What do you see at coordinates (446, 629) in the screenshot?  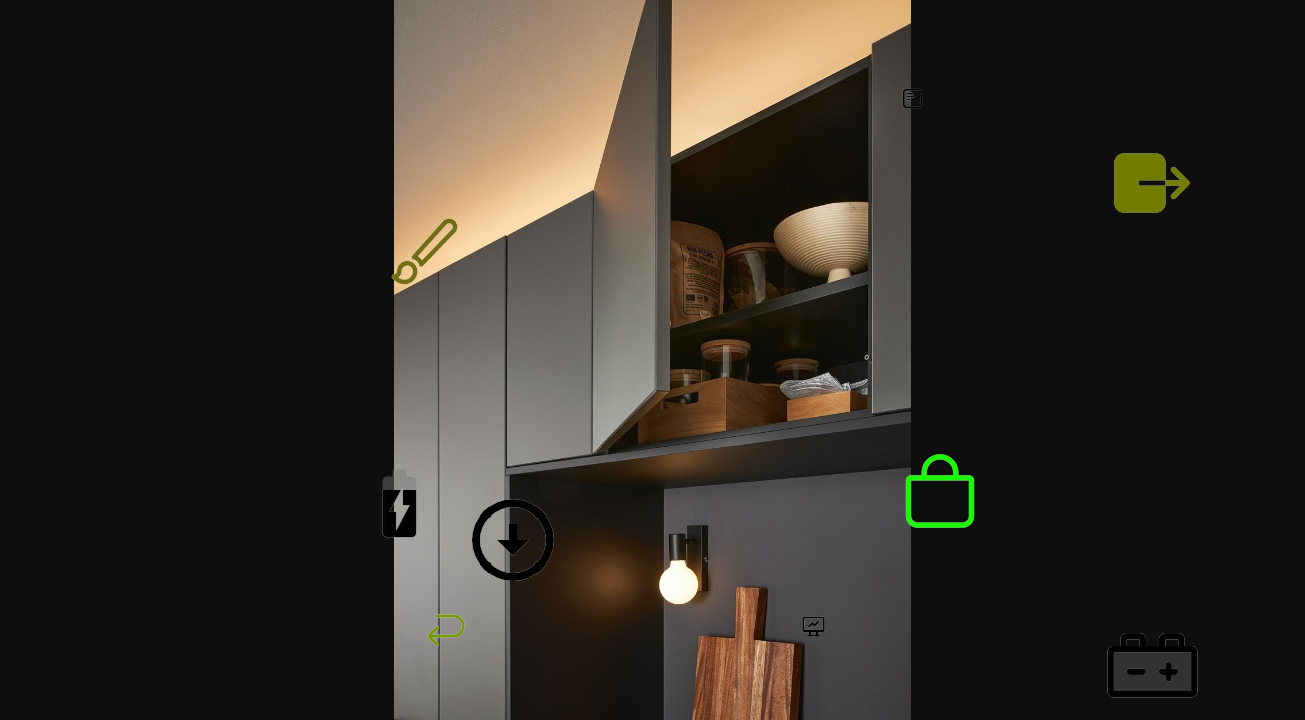 I see `return to previous screen or step` at bounding box center [446, 629].